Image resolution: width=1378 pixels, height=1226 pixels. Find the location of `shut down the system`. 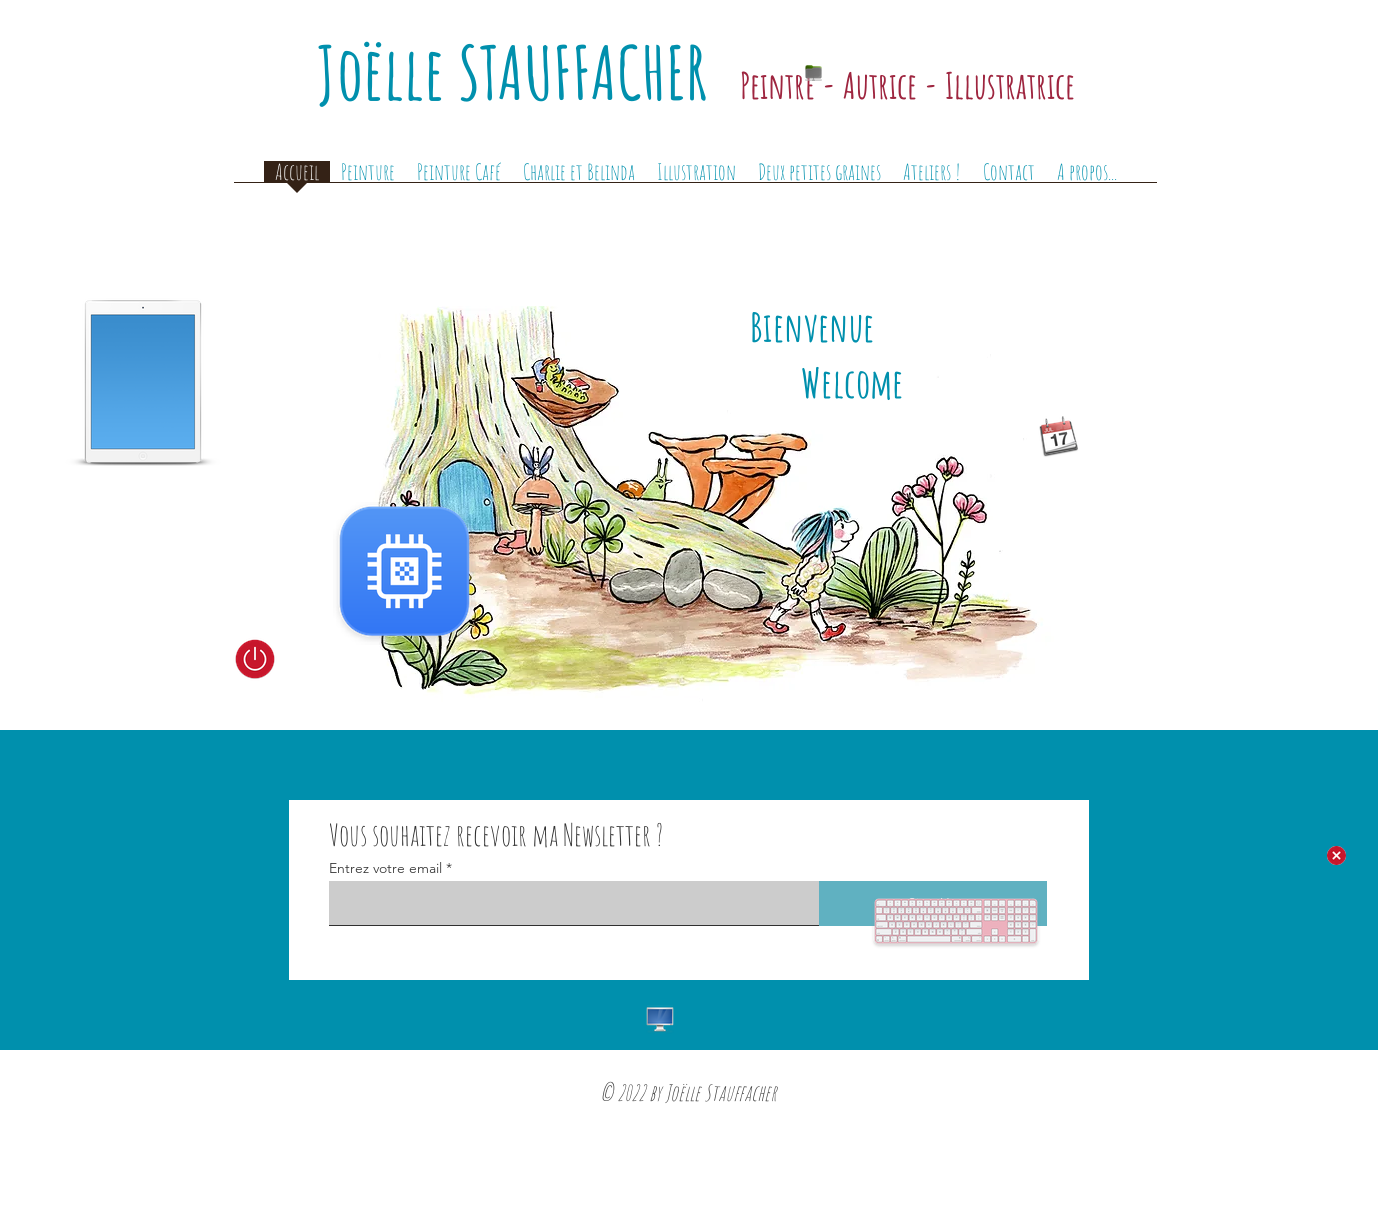

shut down the system is located at coordinates (255, 659).